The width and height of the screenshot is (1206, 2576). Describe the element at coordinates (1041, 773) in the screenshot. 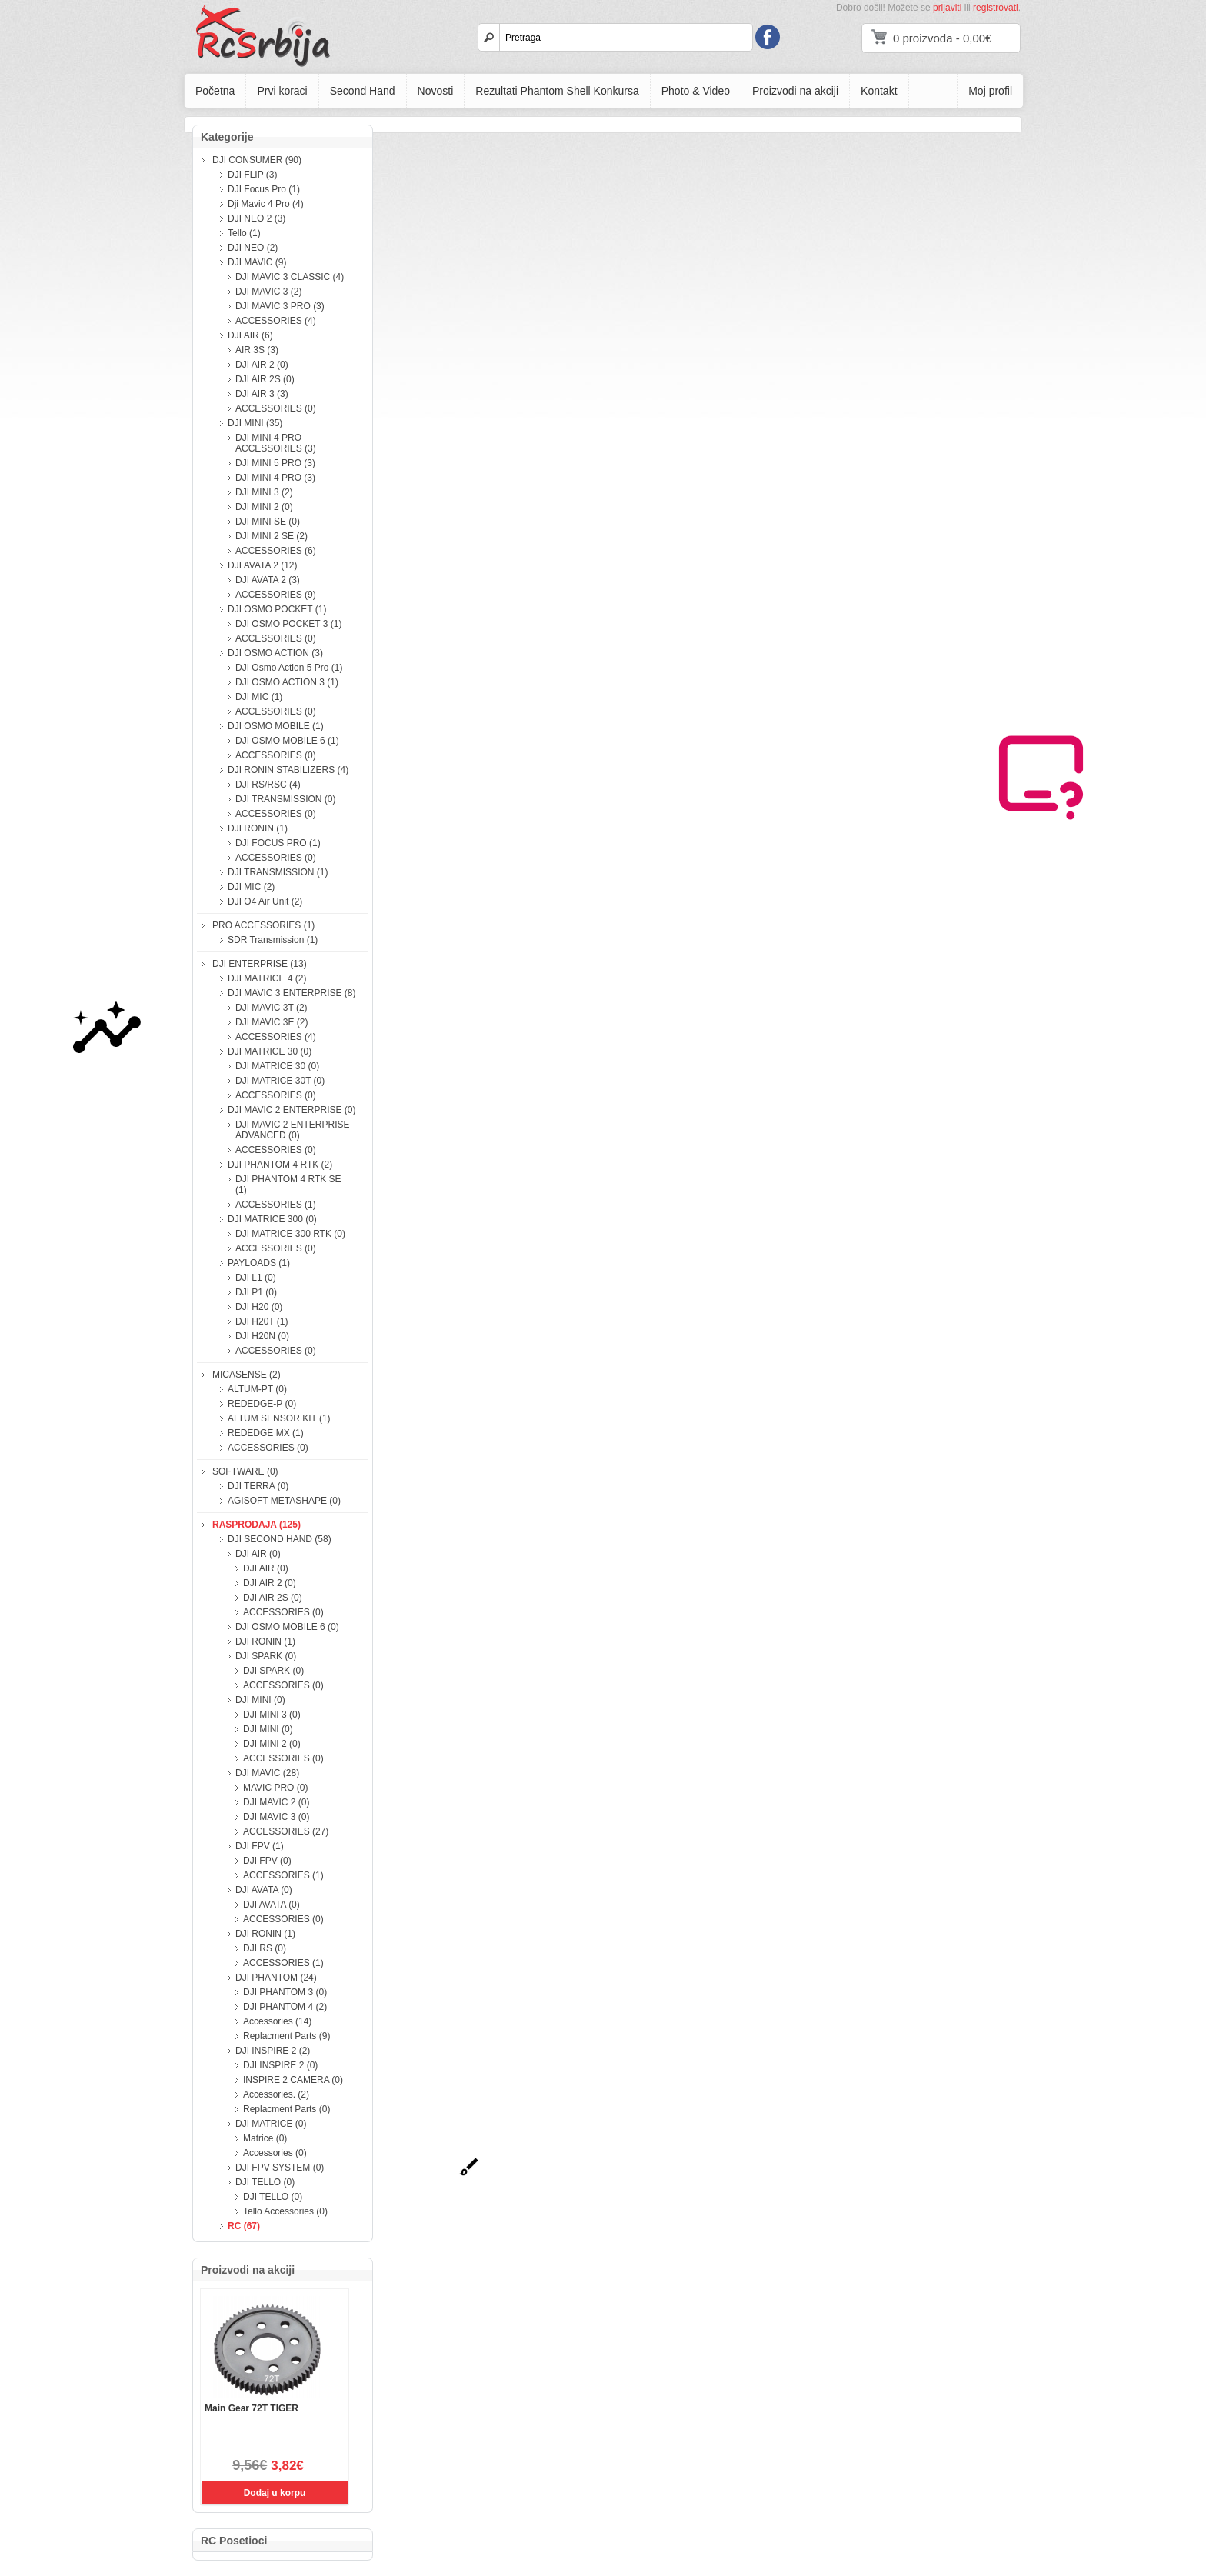

I see `tablet device help or support` at that location.